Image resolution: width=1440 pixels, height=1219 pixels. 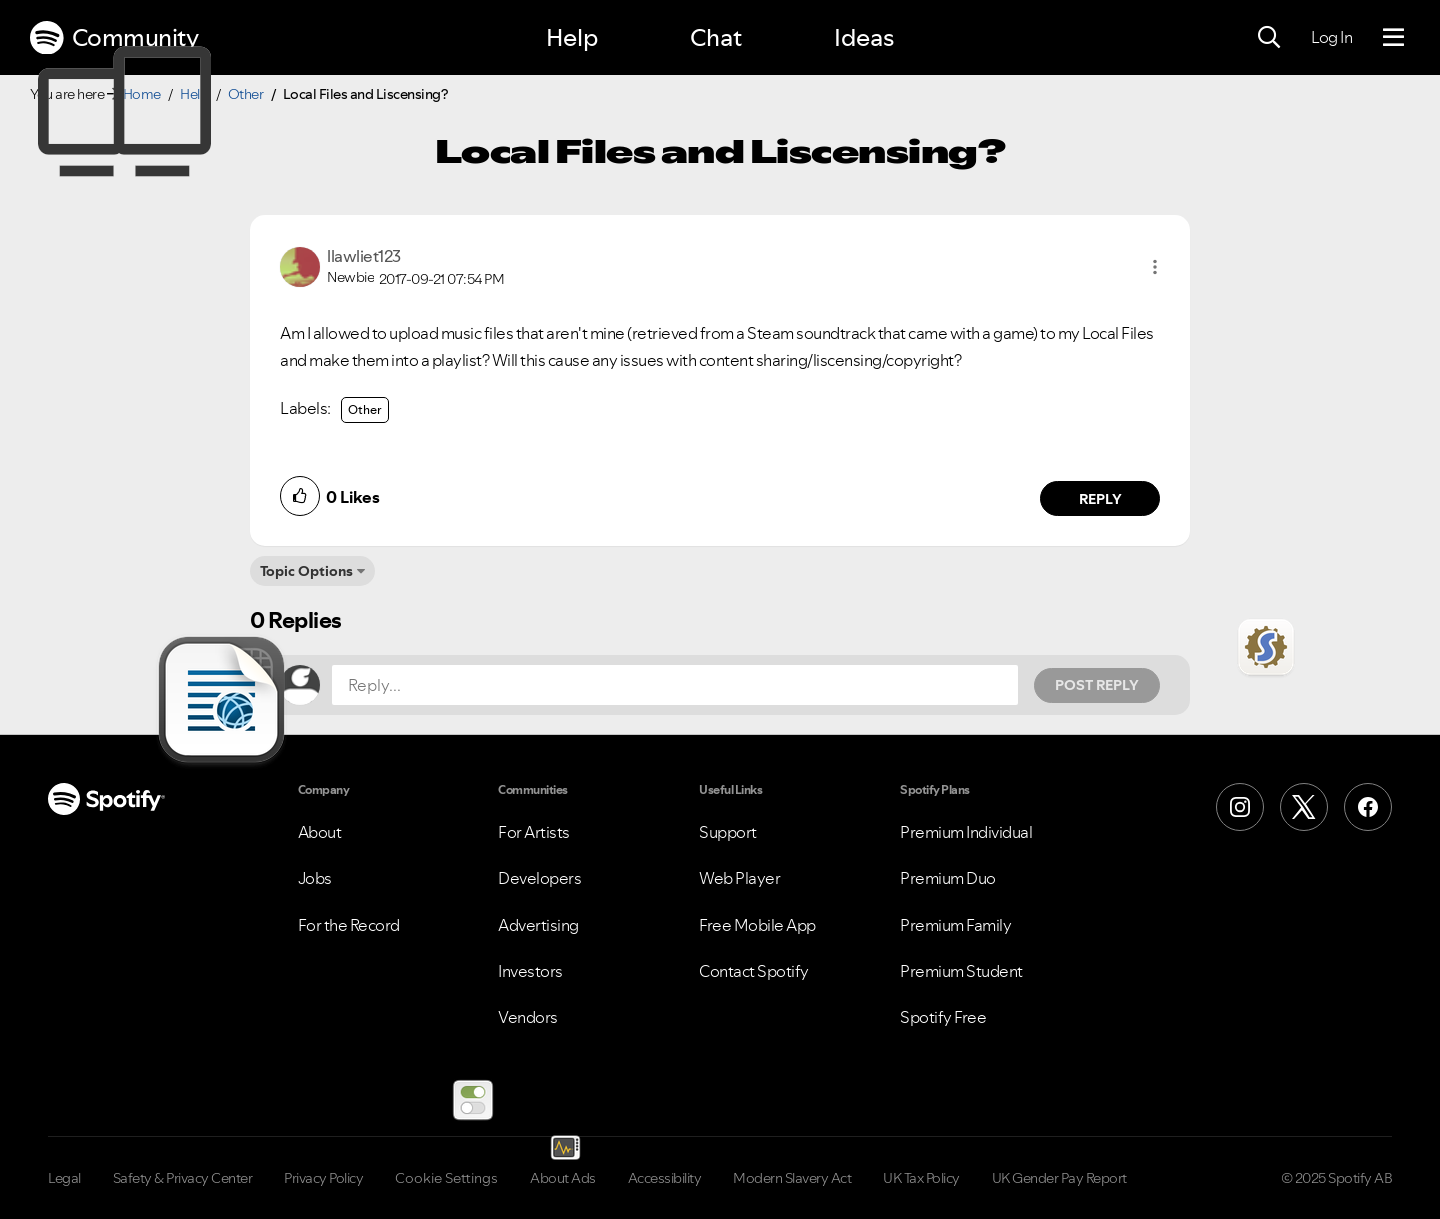 What do you see at coordinates (221, 699) in the screenshot?
I see `open libreoffice writer for web documents` at bounding box center [221, 699].